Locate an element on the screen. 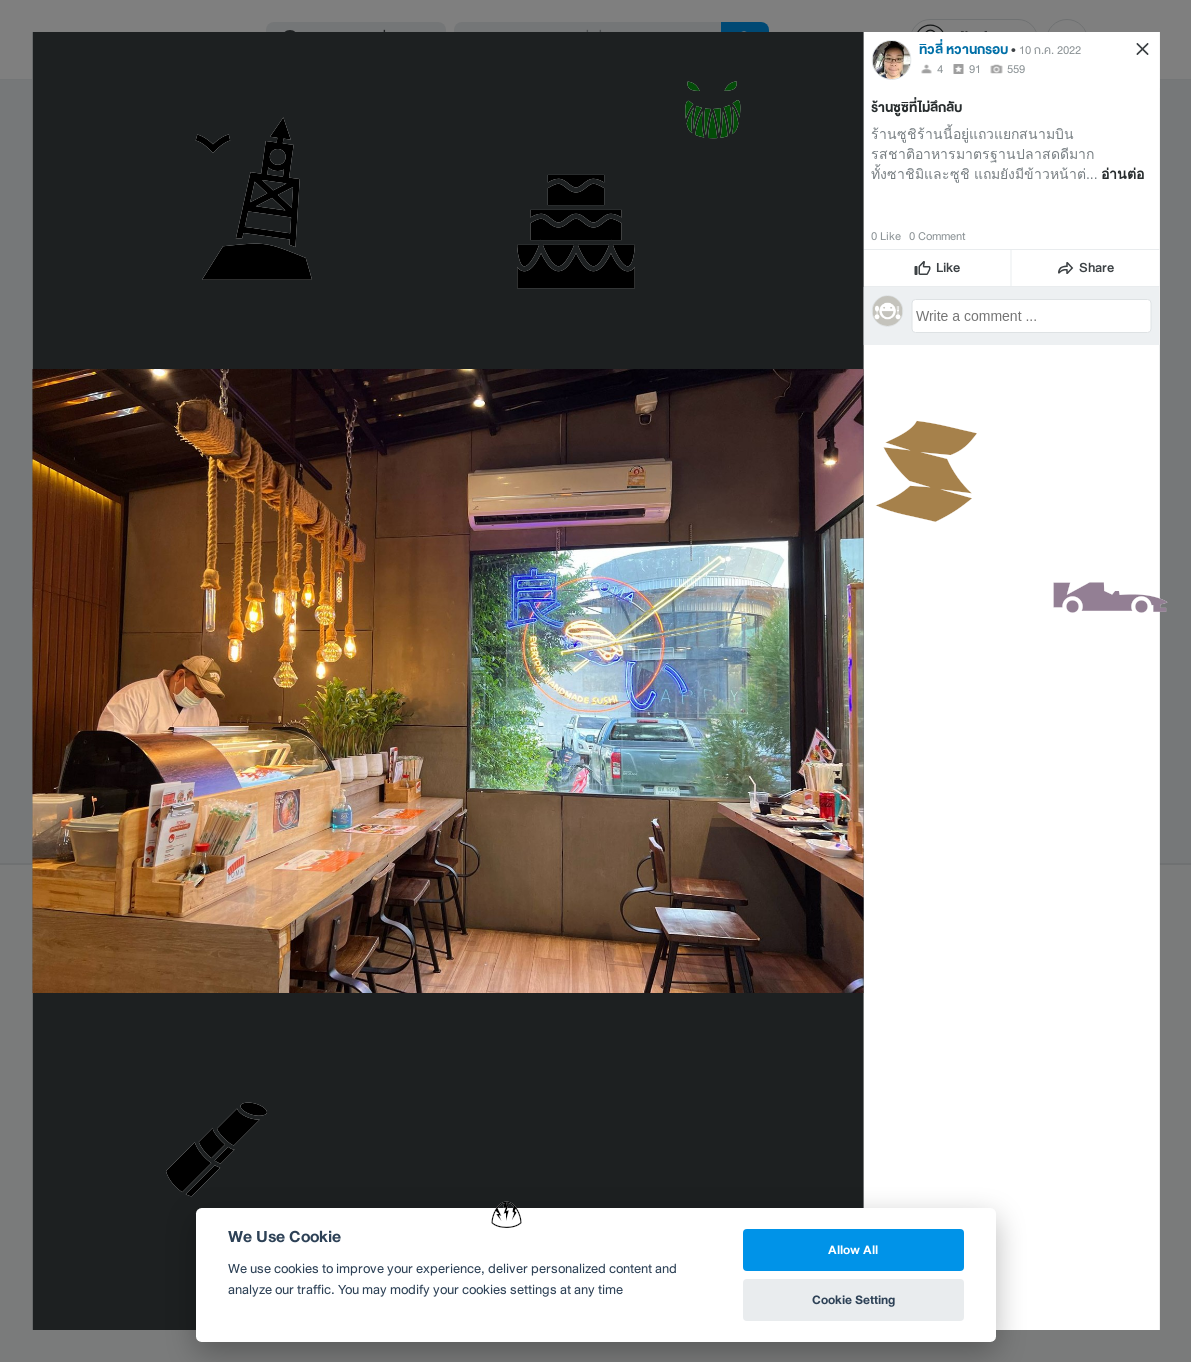 The width and height of the screenshot is (1191, 1362). indicates a maritime or nautical feature is located at coordinates (257, 198).